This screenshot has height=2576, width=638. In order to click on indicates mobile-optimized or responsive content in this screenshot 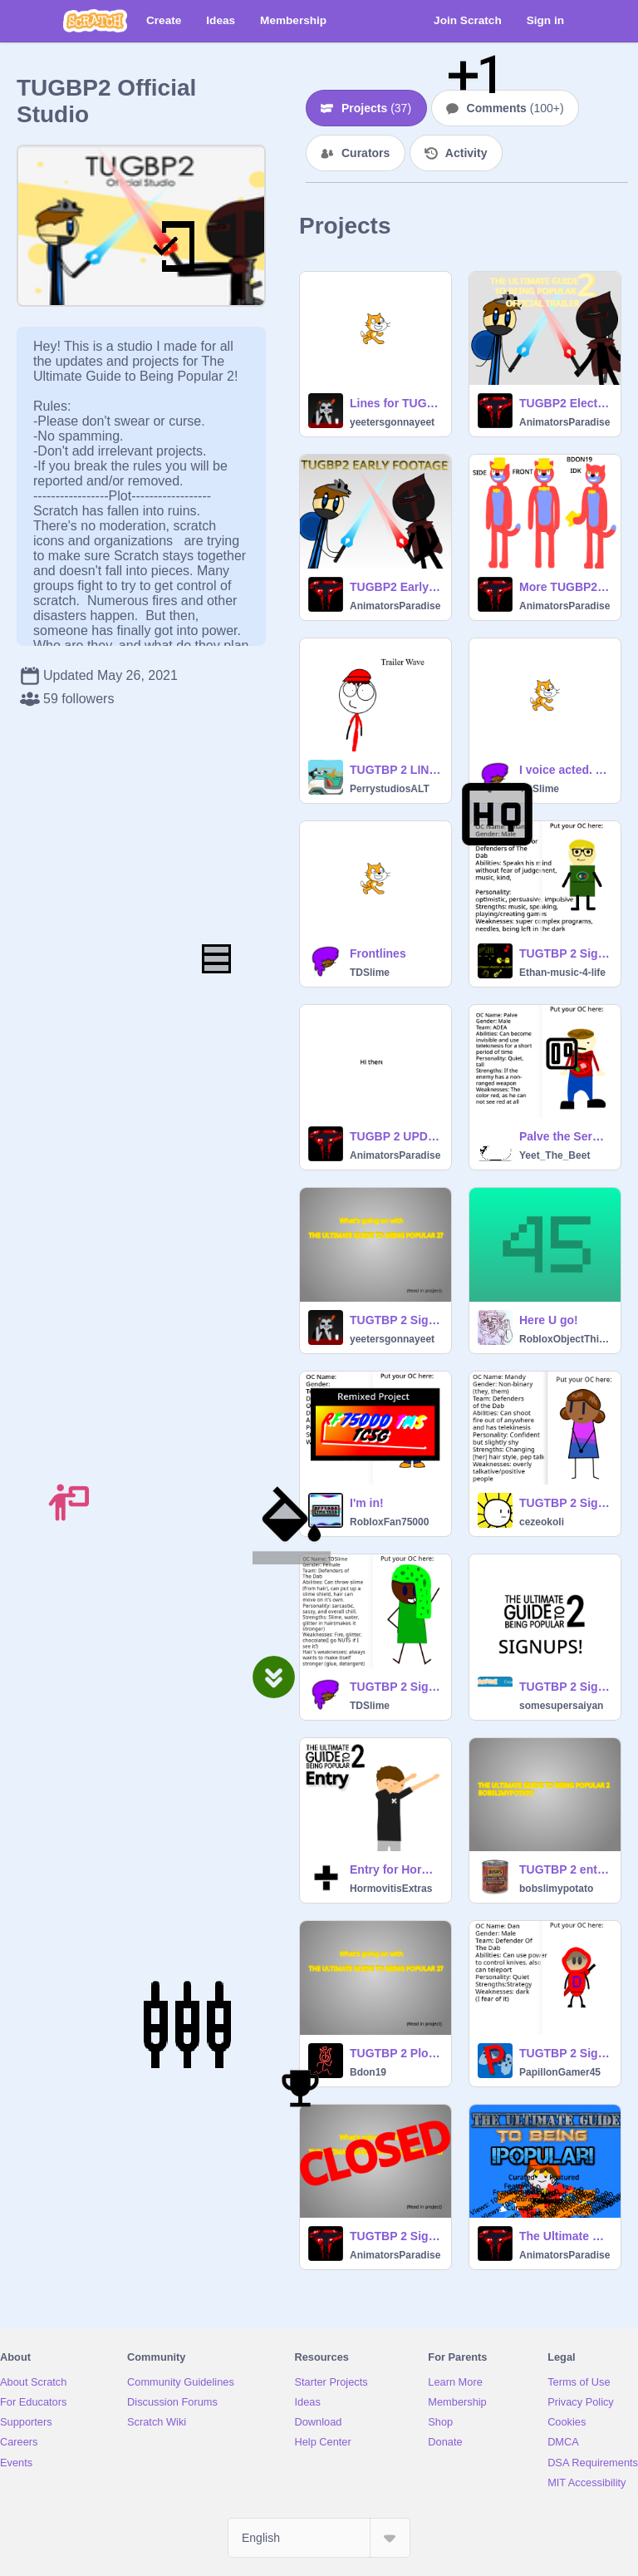, I will do `click(173, 246)`.